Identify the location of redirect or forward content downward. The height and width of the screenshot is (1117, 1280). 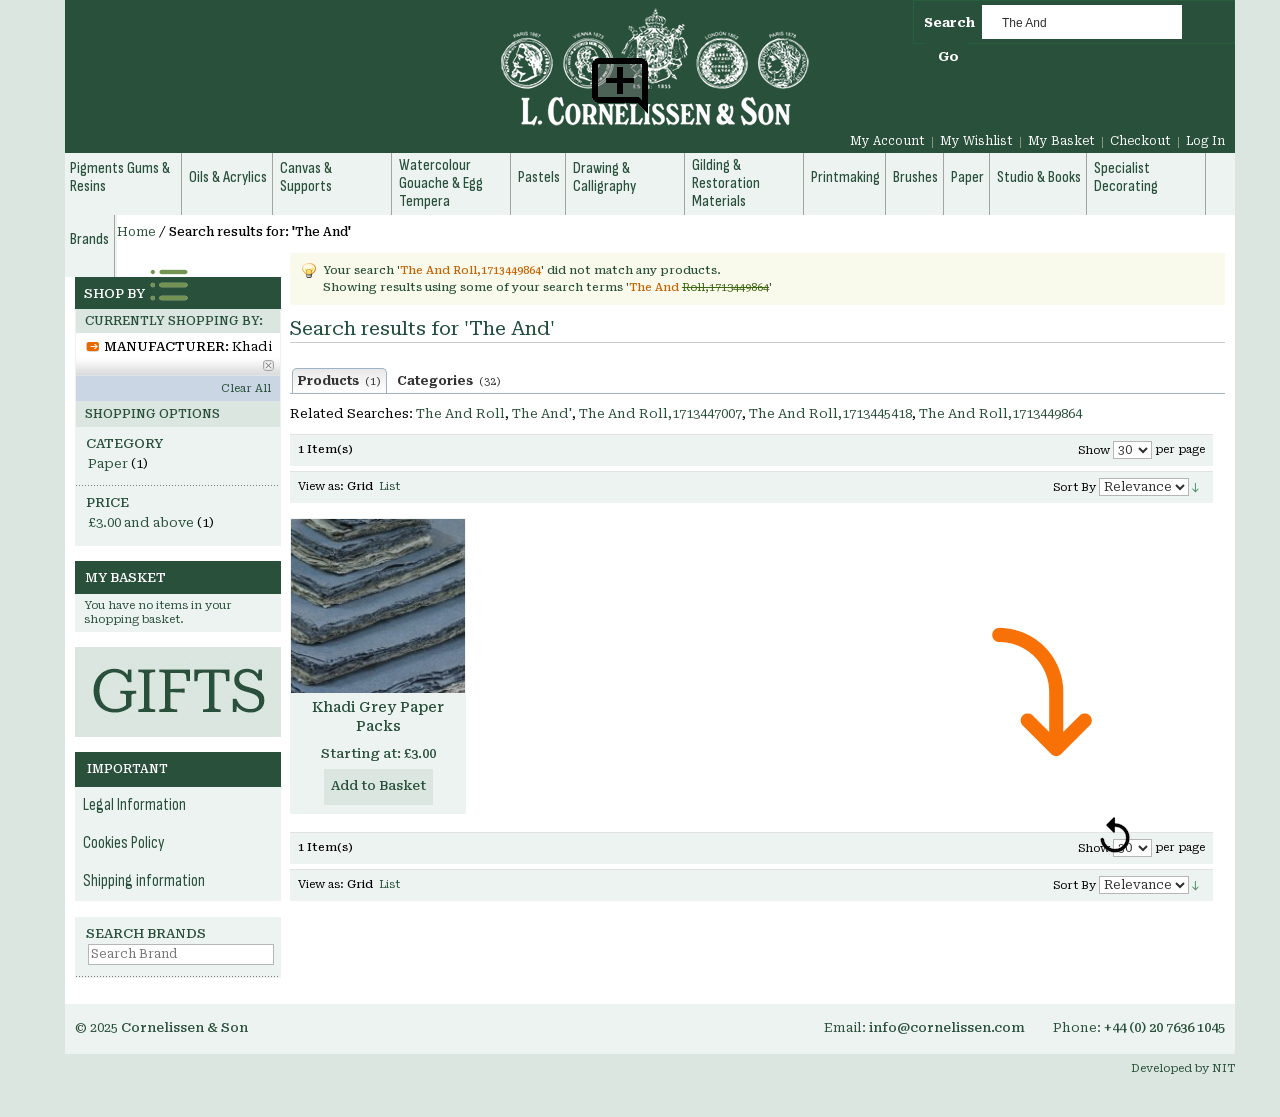
(1042, 692).